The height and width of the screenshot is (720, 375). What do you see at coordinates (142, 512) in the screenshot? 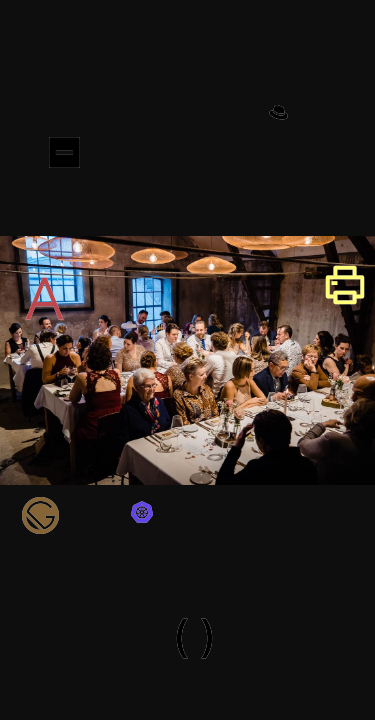
I see `kubernetes container orchestration platform logo` at bounding box center [142, 512].